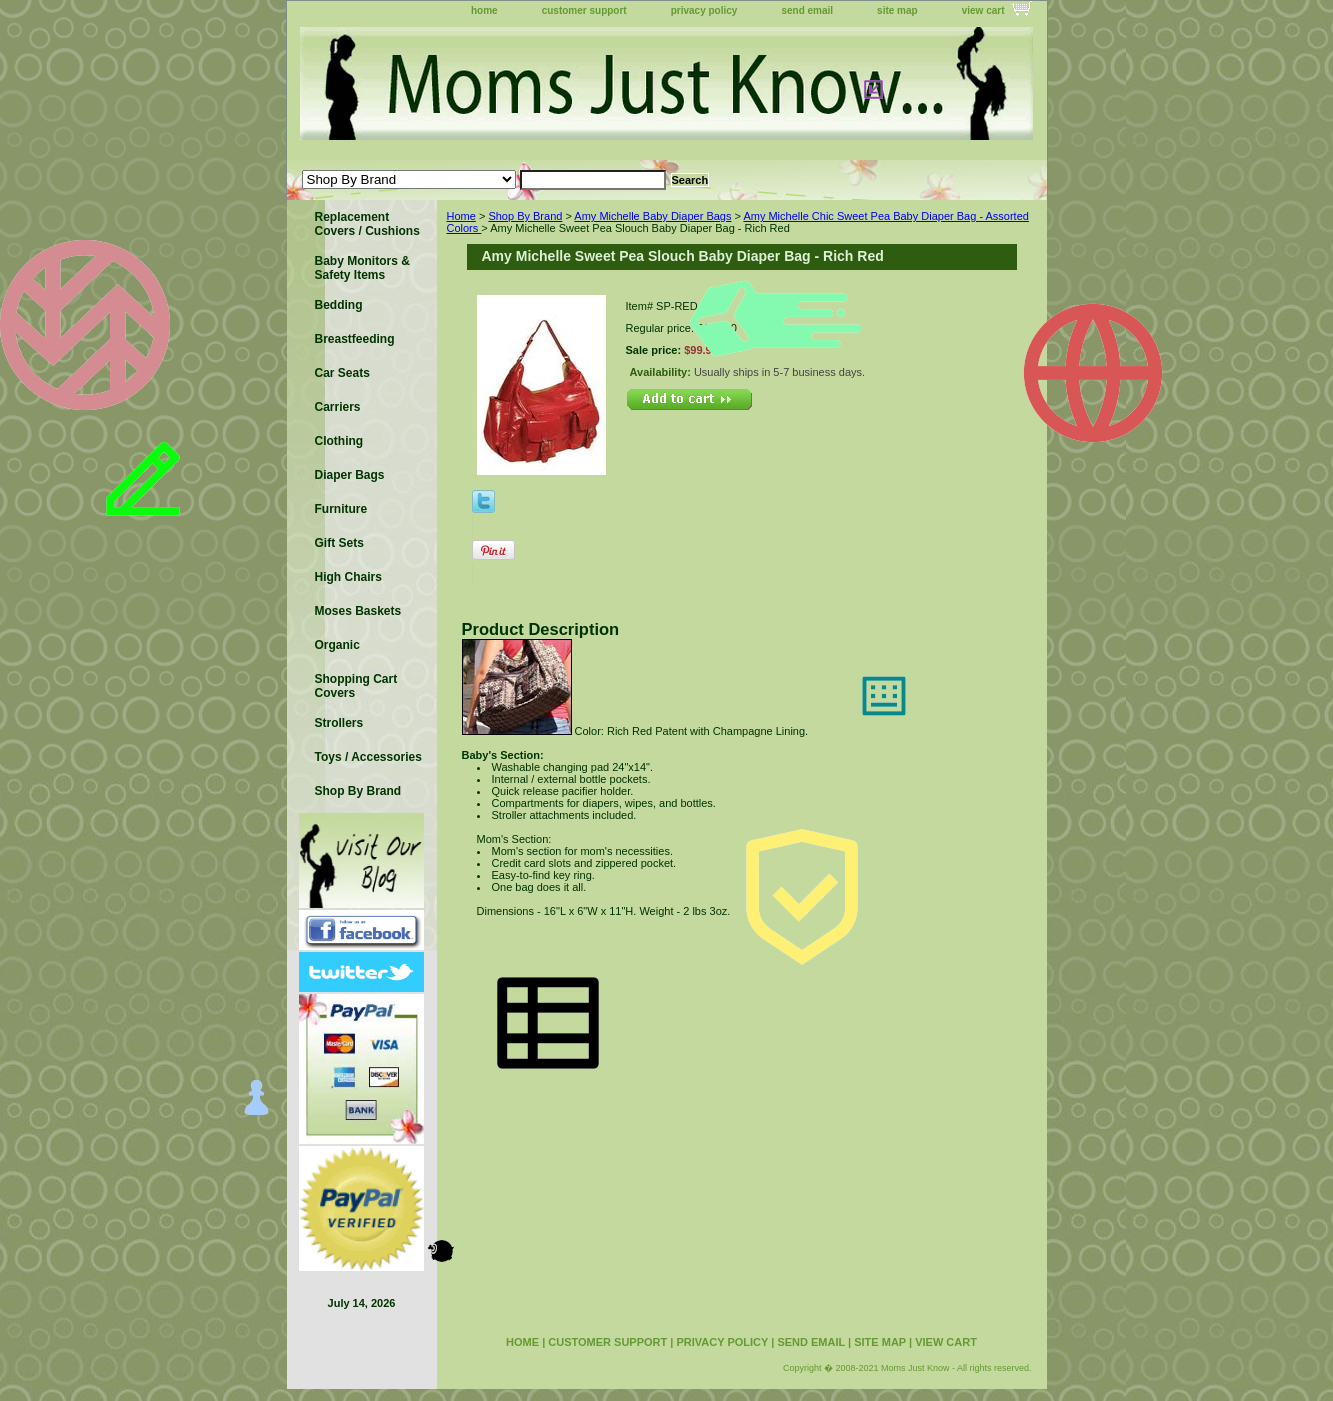 The width and height of the screenshot is (1333, 1401). What do you see at coordinates (873, 89) in the screenshot?
I see `navigate to previous or lower-level content` at bounding box center [873, 89].